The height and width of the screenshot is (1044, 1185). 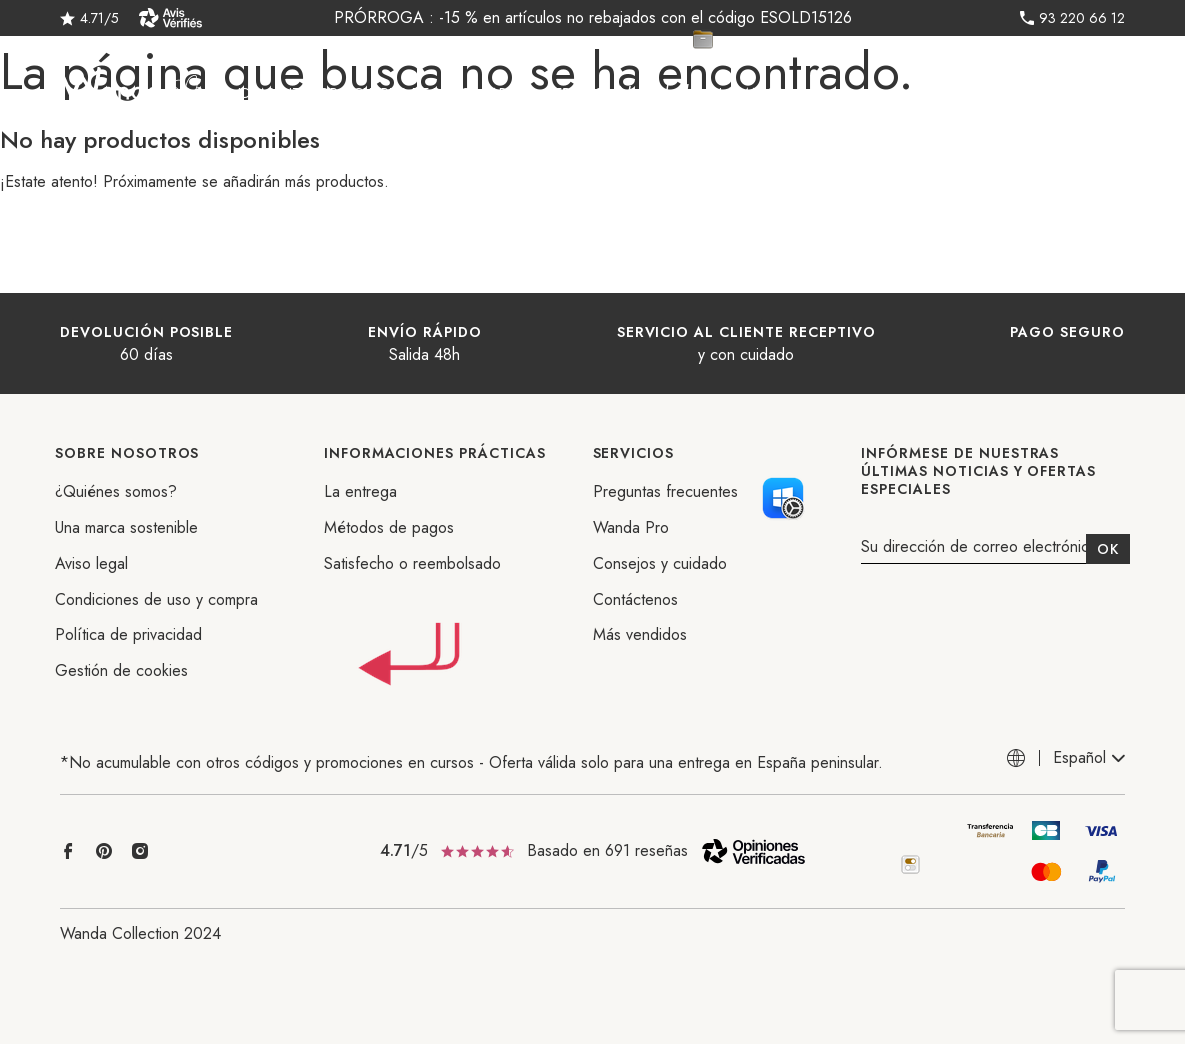 What do you see at coordinates (407, 653) in the screenshot?
I see `reply to all recipients of an email` at bounding box center [407, 653].